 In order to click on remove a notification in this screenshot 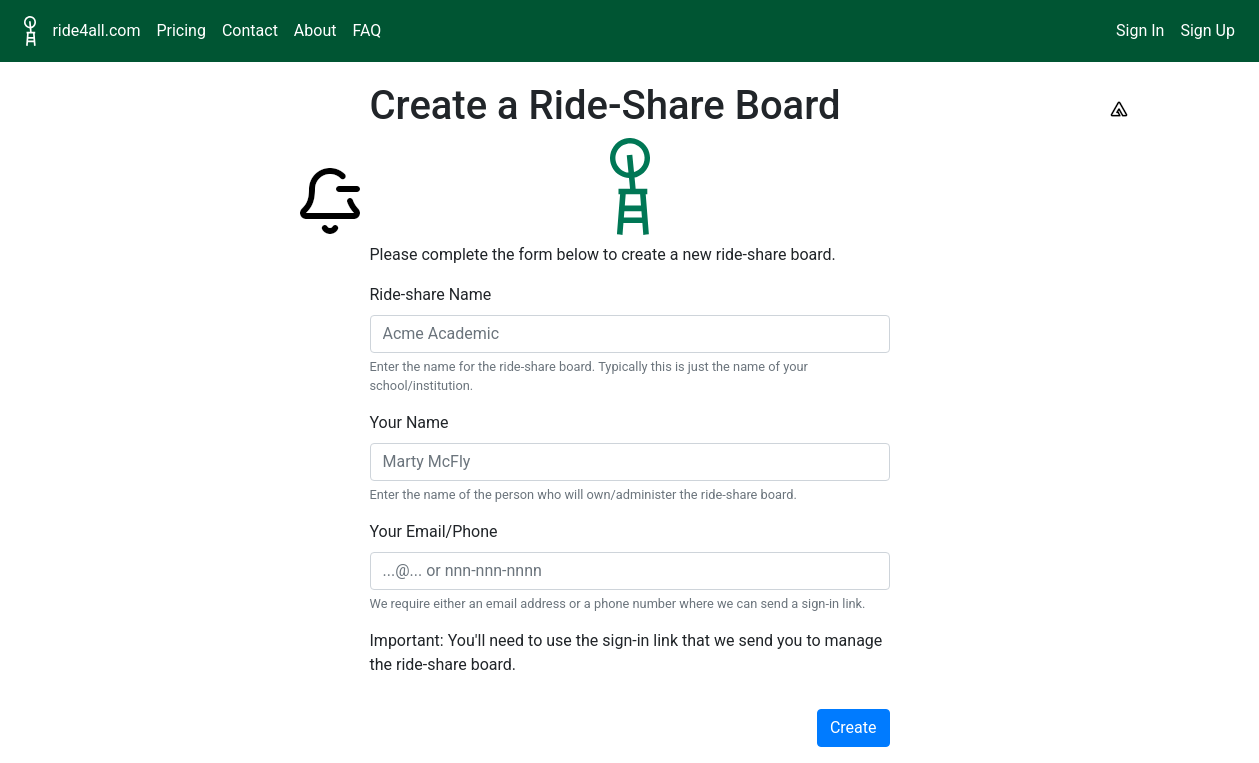, I will do `click(330, 201)`.